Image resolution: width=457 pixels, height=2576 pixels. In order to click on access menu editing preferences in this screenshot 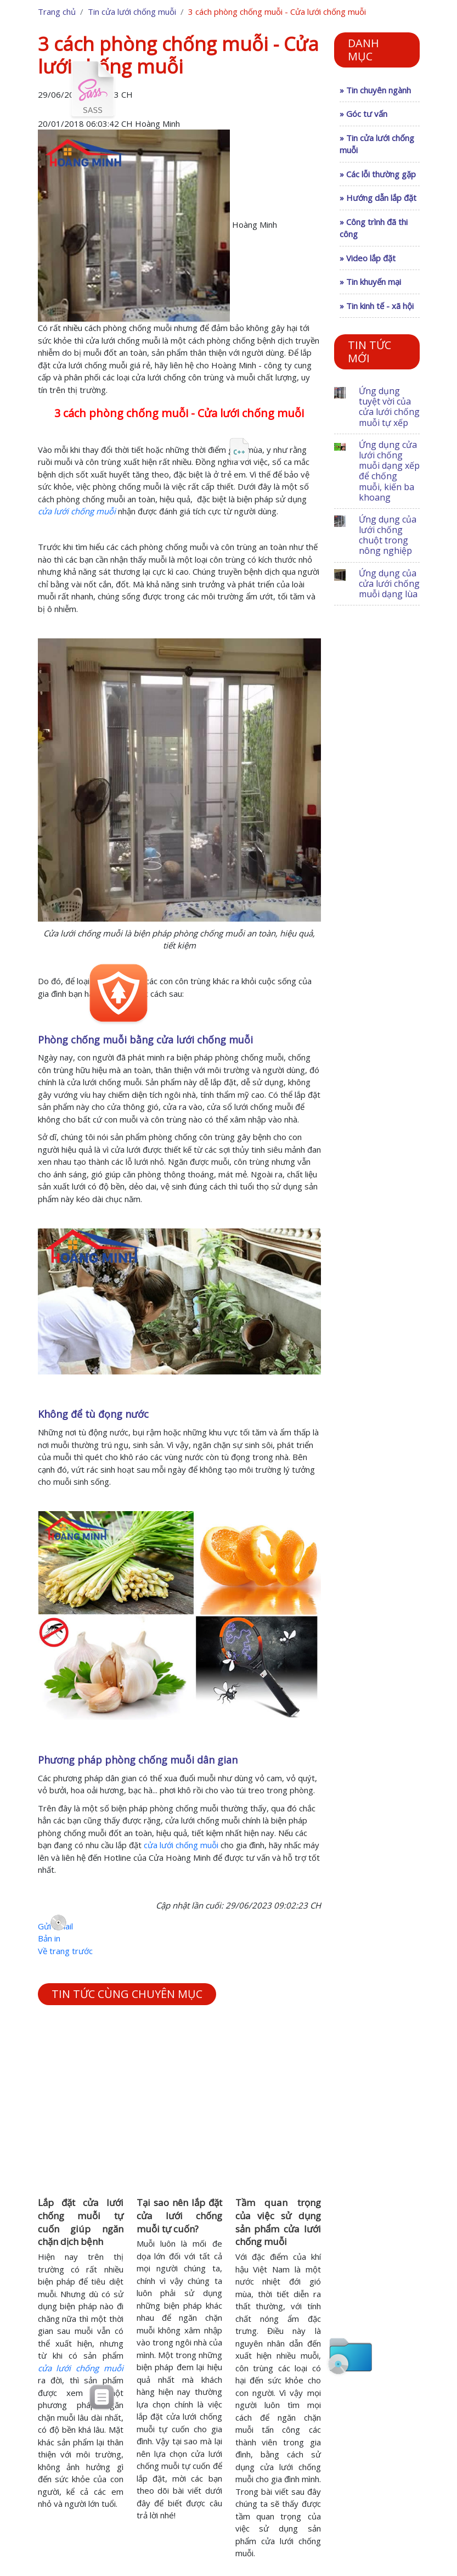, I will do `click(101, 2397)`.